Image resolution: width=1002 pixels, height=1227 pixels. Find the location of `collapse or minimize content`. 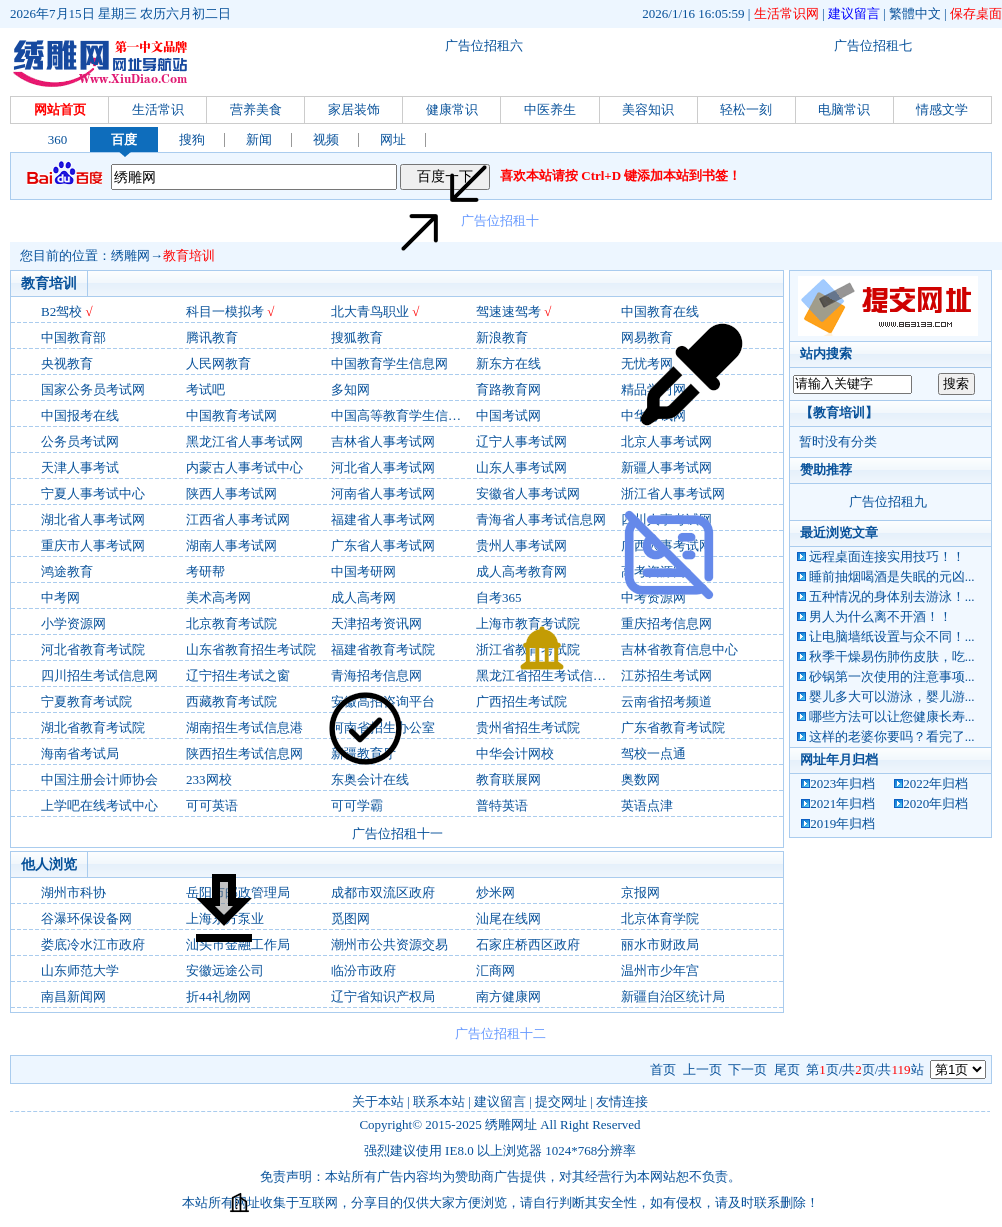

collapse or minimize content is located at coordinates (444, 208).